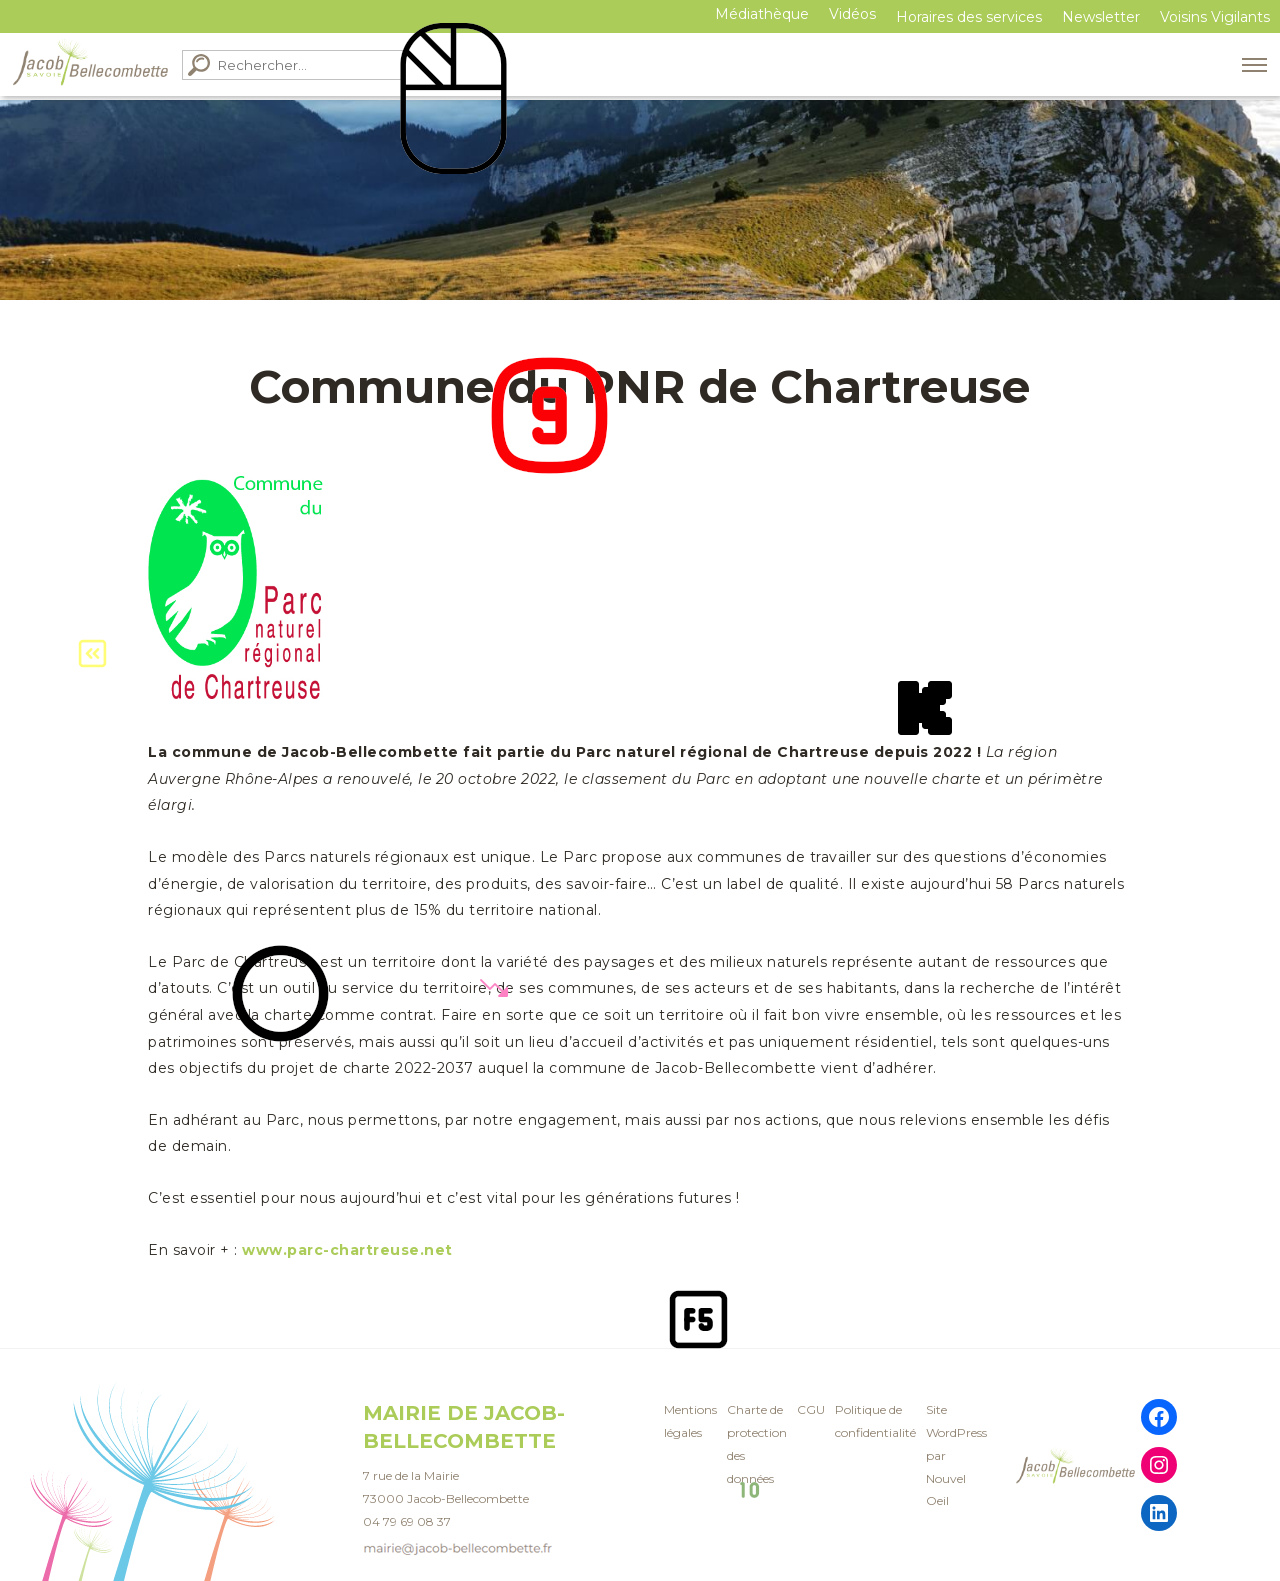 The image size is (1280, 1581). What do you see at coordinates (494, 988) in the screenshot?
I see `indicates a decreasing trend or declining value` at bounding box center [494, 988].